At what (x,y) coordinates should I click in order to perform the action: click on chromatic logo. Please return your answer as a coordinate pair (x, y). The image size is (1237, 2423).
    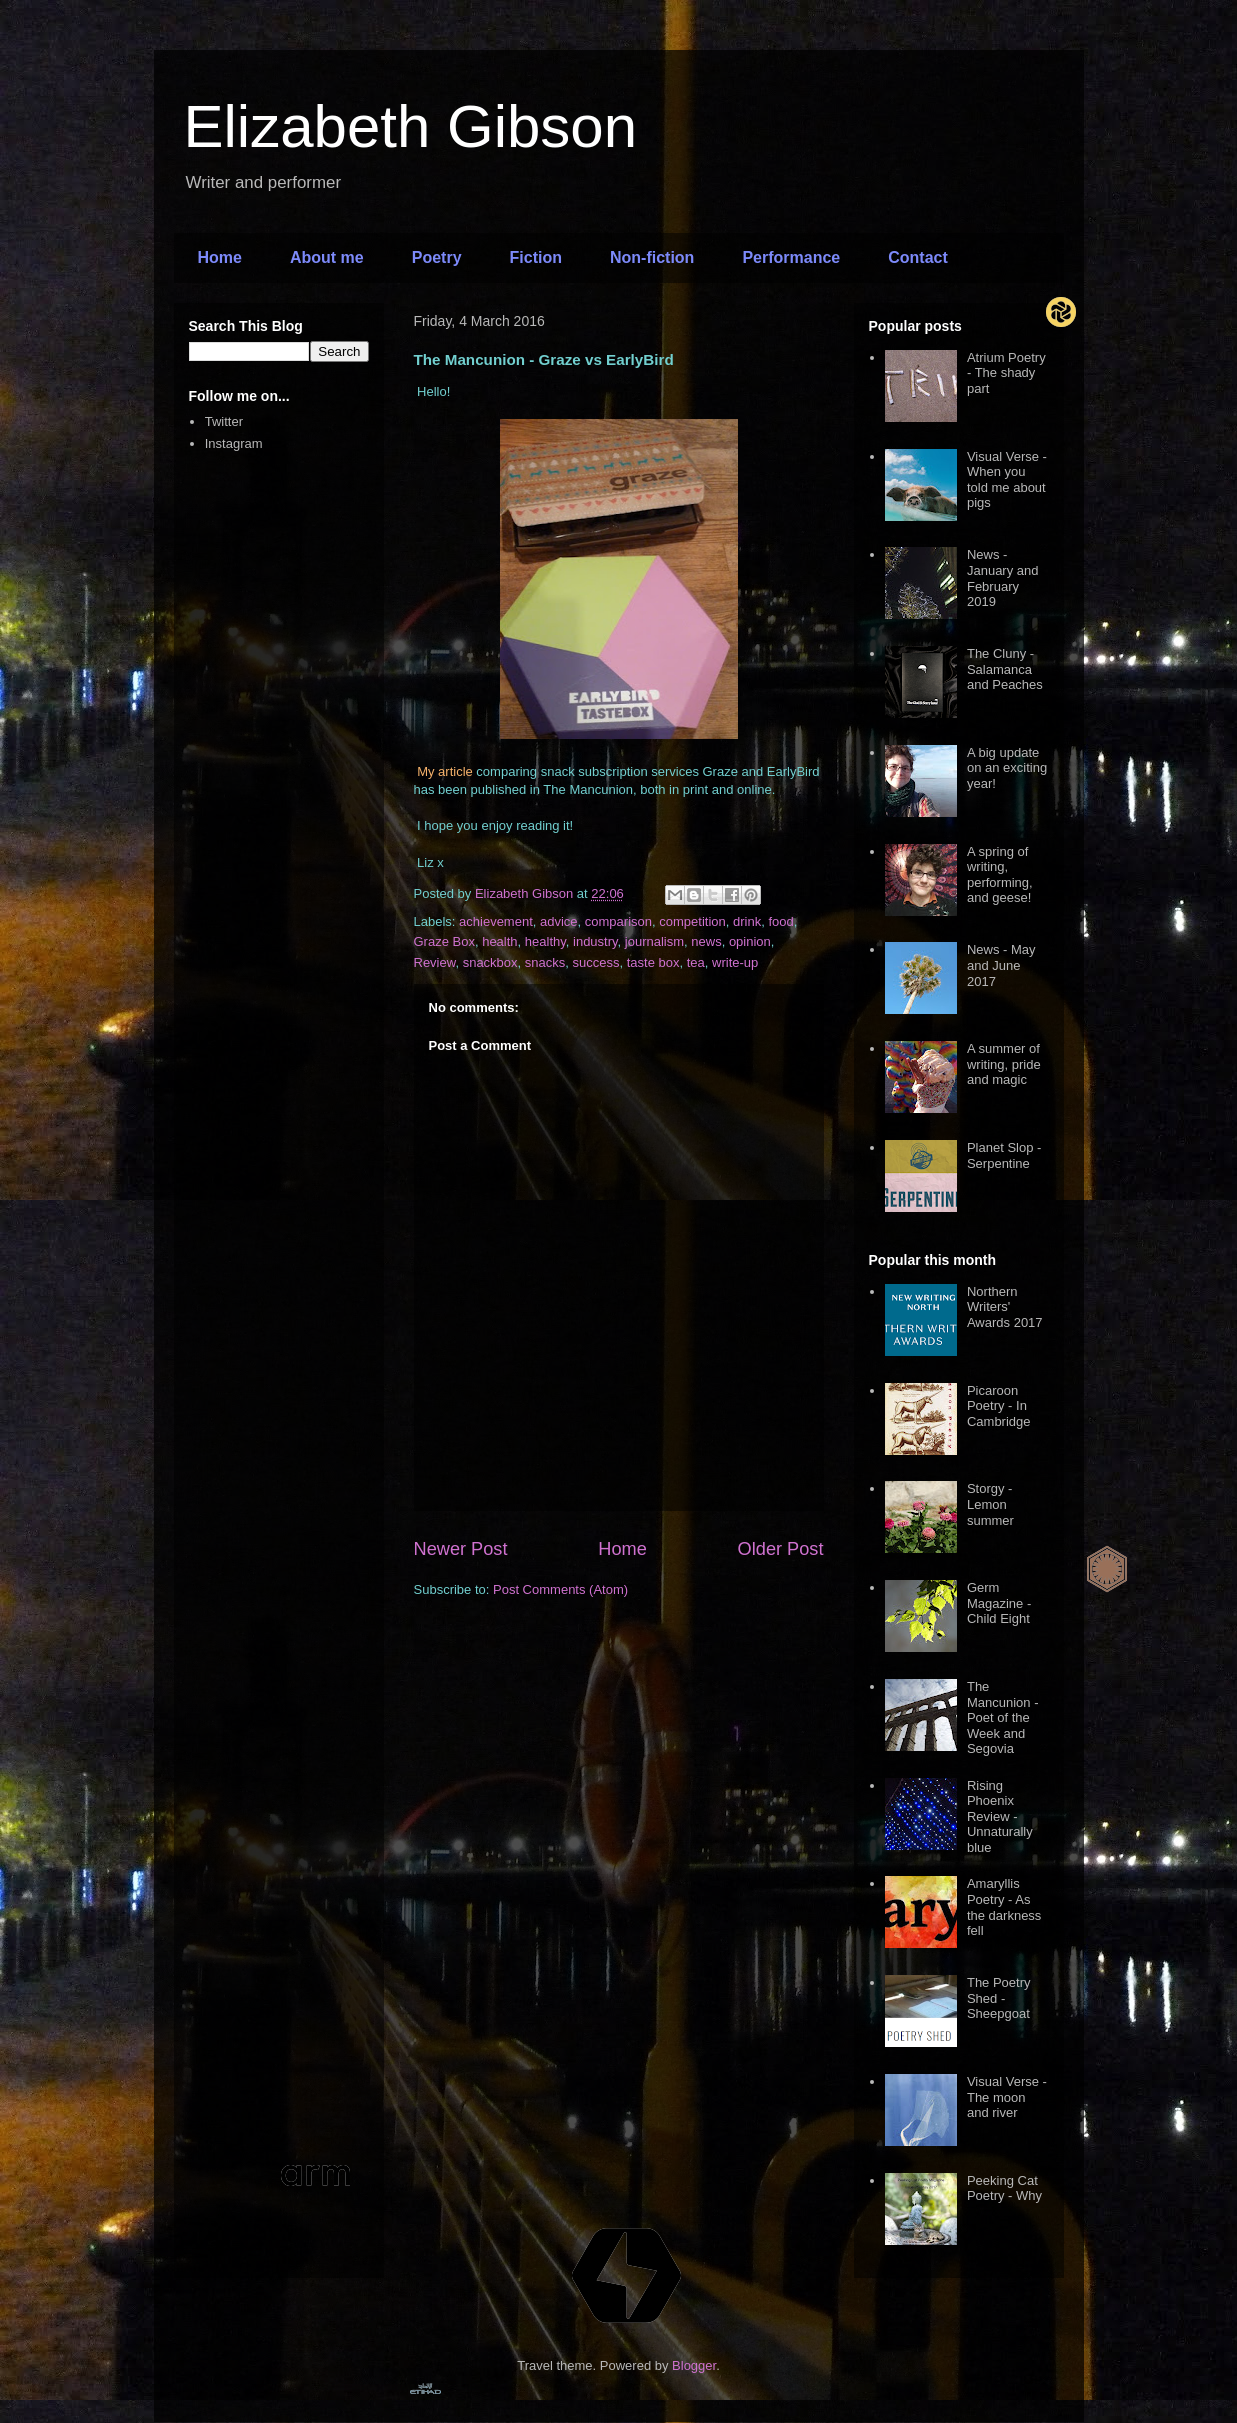
    Looking at the image, I should click on (1061, 312).